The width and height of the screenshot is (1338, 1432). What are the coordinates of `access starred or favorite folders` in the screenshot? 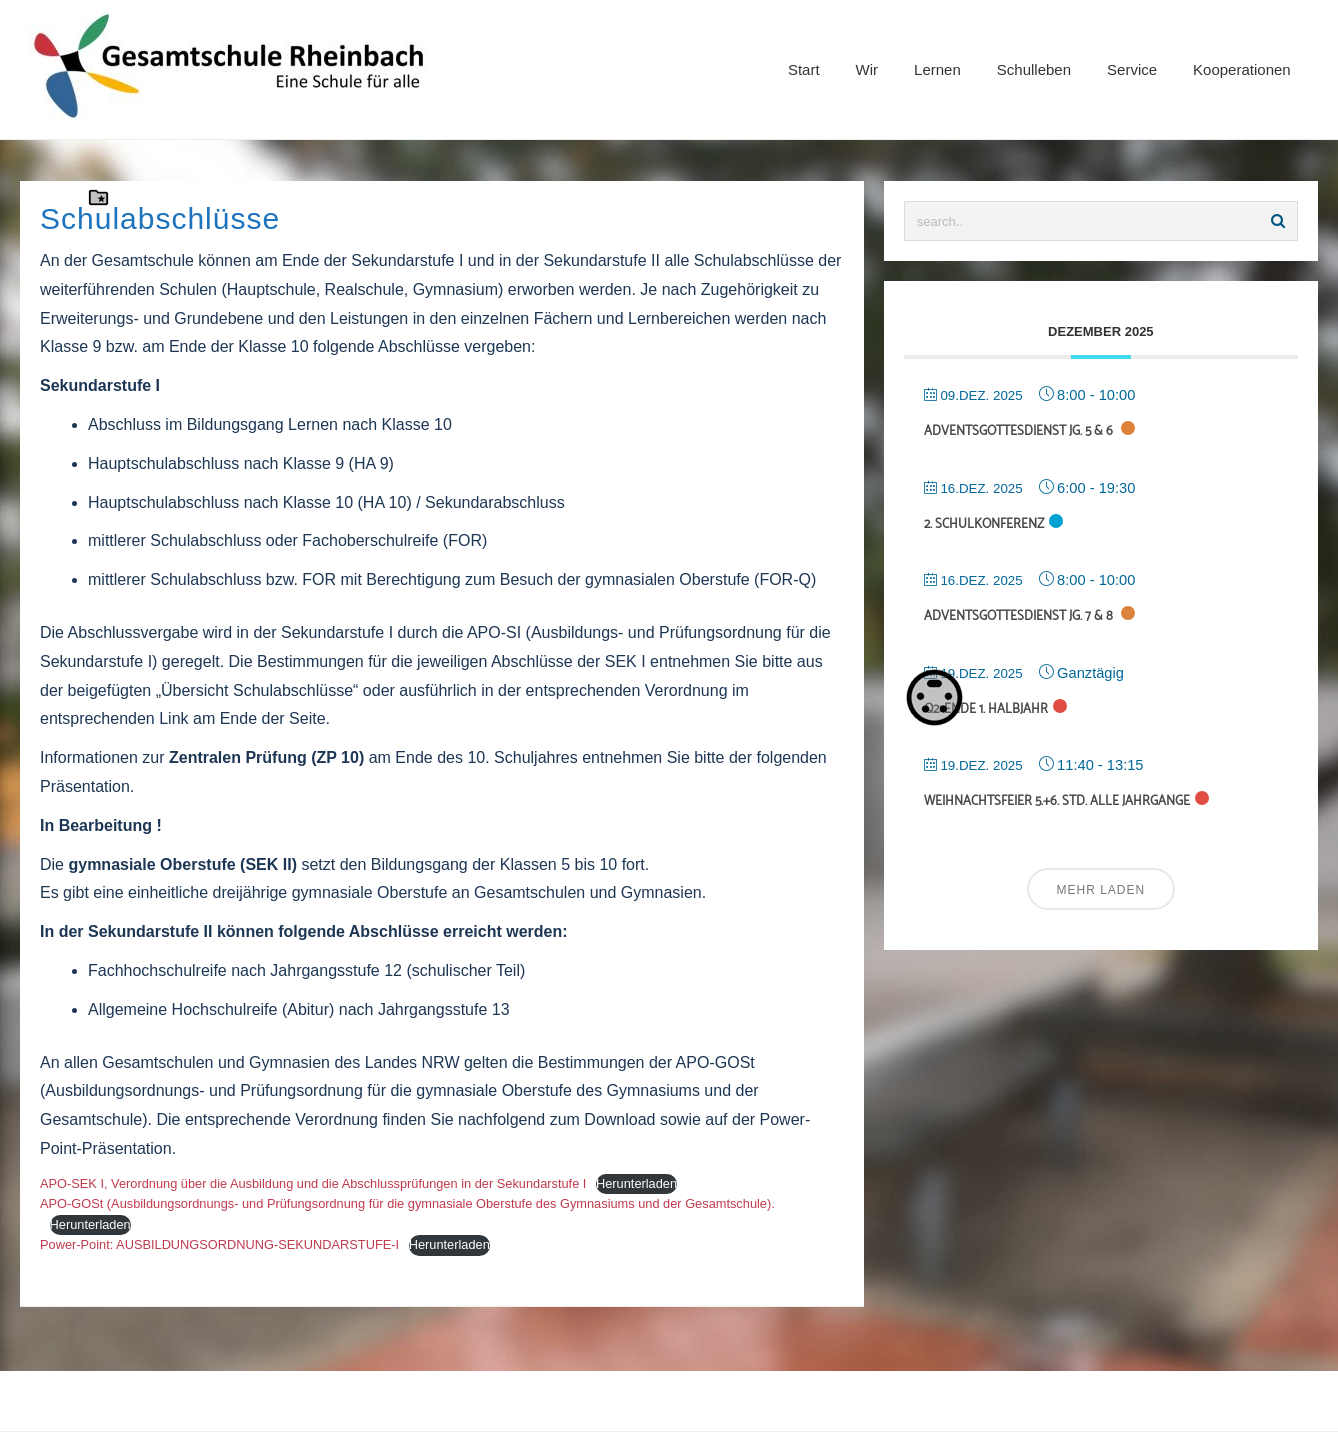 It's located at (98, 197).